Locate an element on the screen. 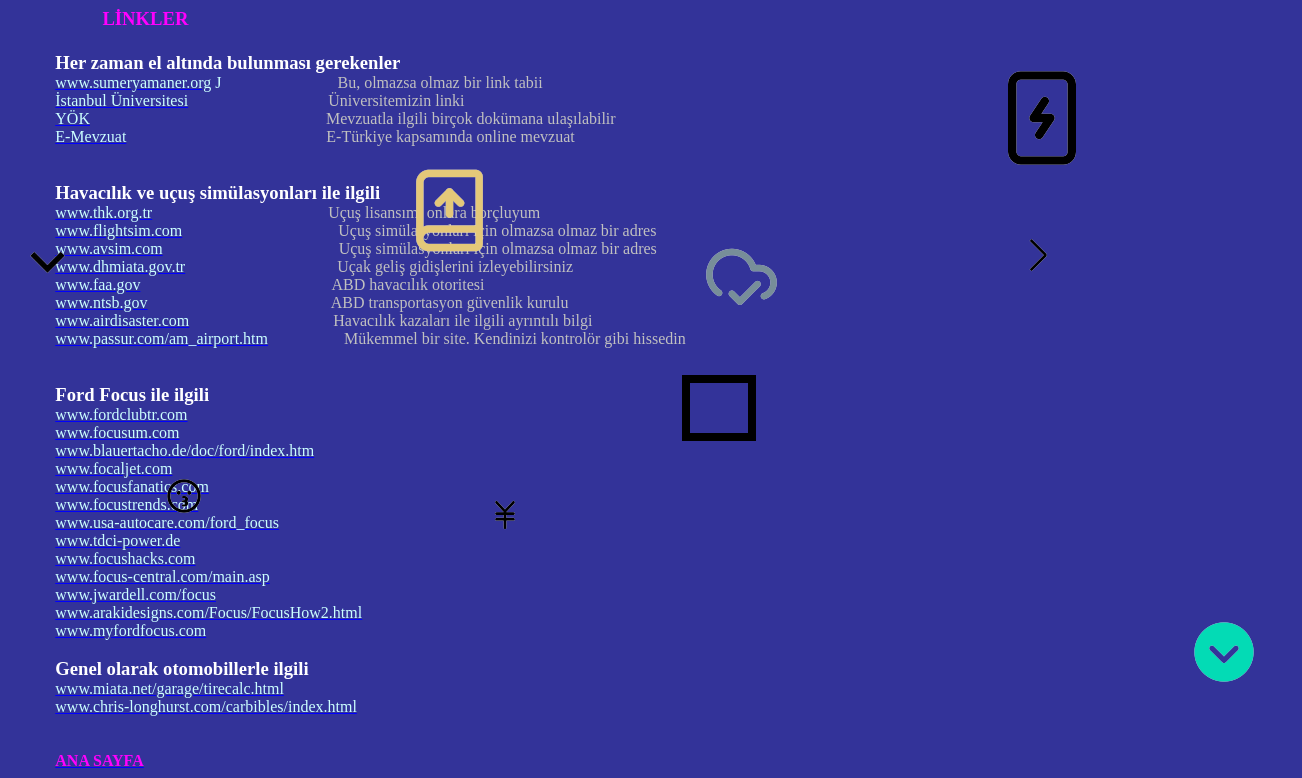 This screenshot has height=778, width=1302. upload a book or document is located at coordinates (449, 210).